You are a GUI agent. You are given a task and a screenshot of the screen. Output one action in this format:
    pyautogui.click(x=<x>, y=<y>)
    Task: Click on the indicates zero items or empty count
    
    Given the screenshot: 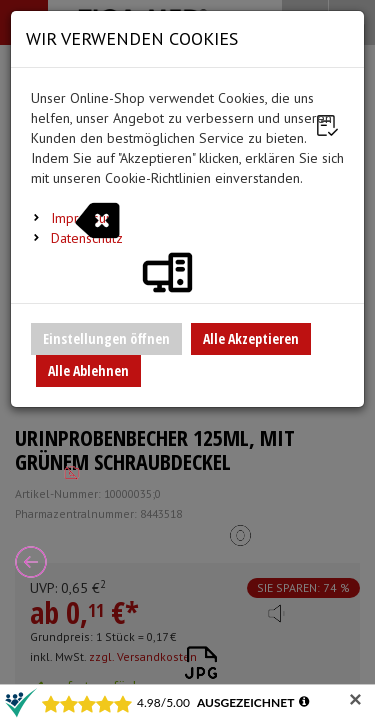 What is the action you would take?
    pyautogui.click(x=240, y=535)
    